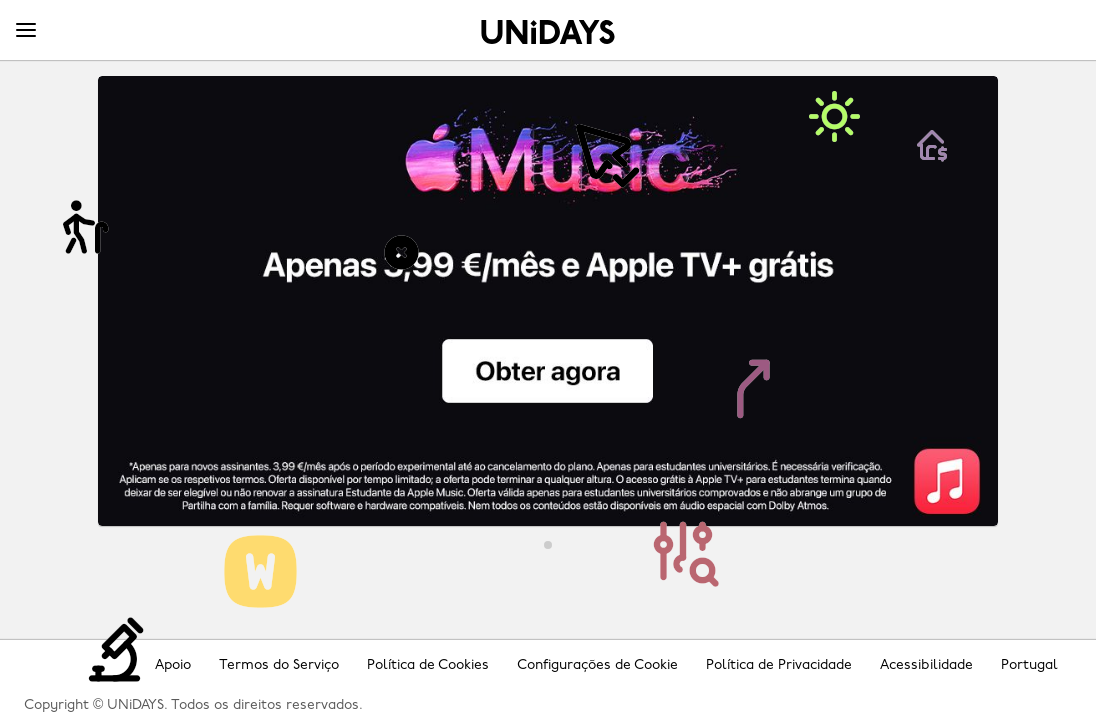 The width and height of the screenshot is (1096, 720). What do you see at coordinates (683, 551) in the screenshot?
I see `search or filter adjustment settings` at bounding box center [683, 551].